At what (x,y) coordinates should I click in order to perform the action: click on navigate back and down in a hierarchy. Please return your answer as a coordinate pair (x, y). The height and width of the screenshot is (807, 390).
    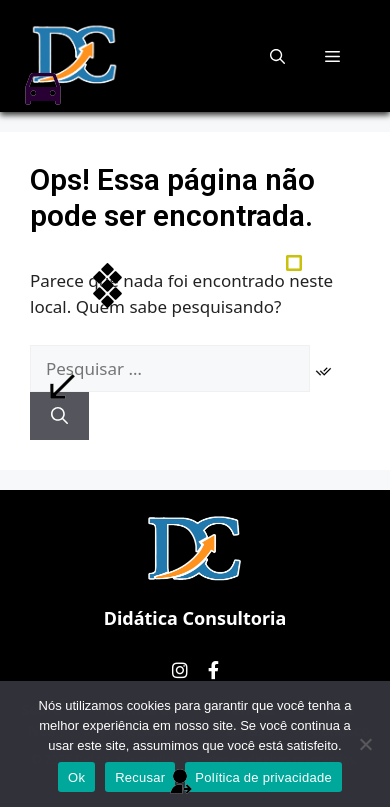
    Looking at the image, I should click on (62, 387).